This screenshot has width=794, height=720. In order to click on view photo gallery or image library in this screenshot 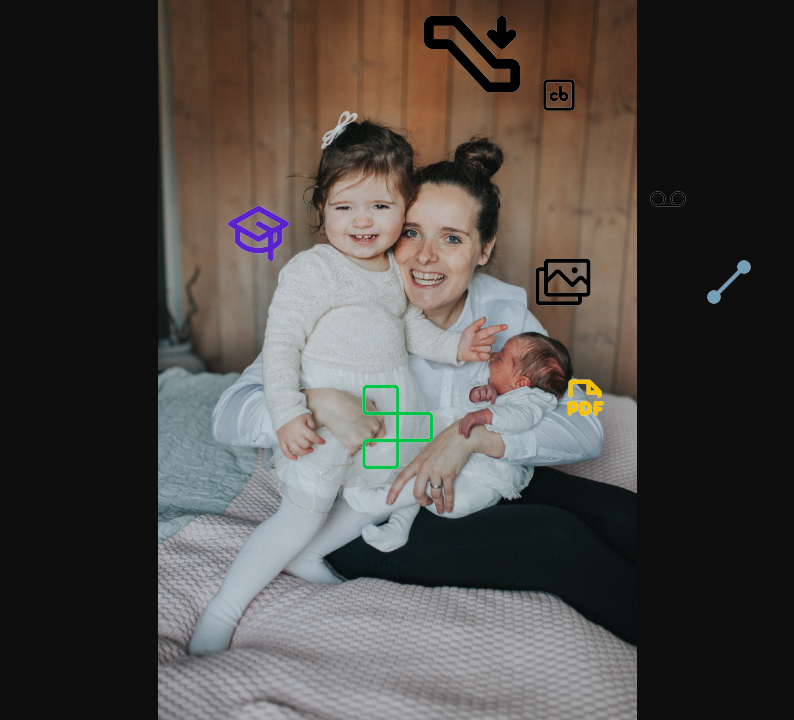, I will do `click(563, 282)`.